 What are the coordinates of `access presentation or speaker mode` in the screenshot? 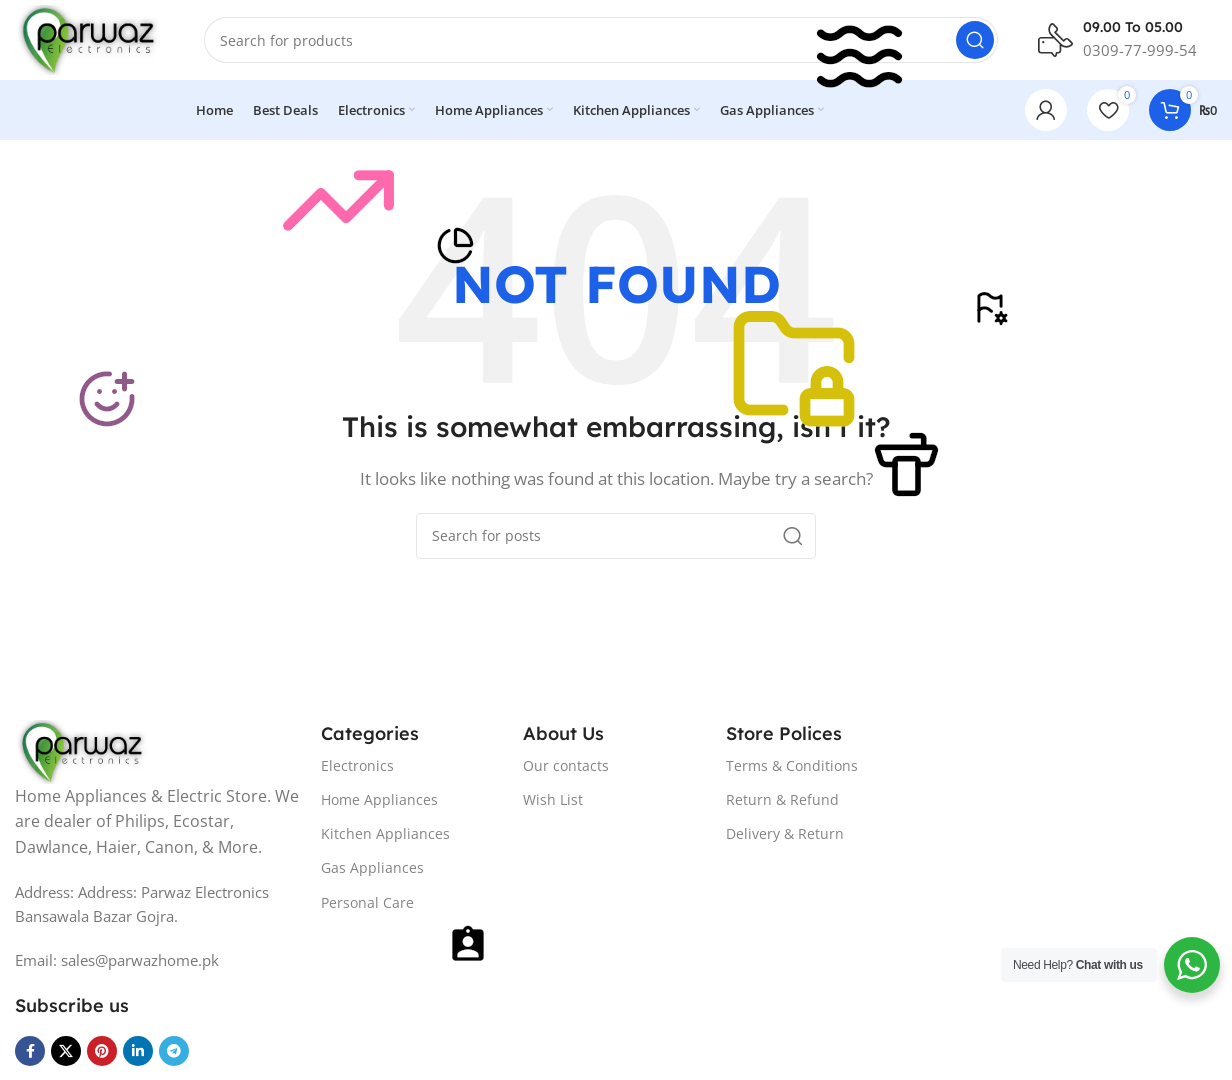 It's located at (906, 464).